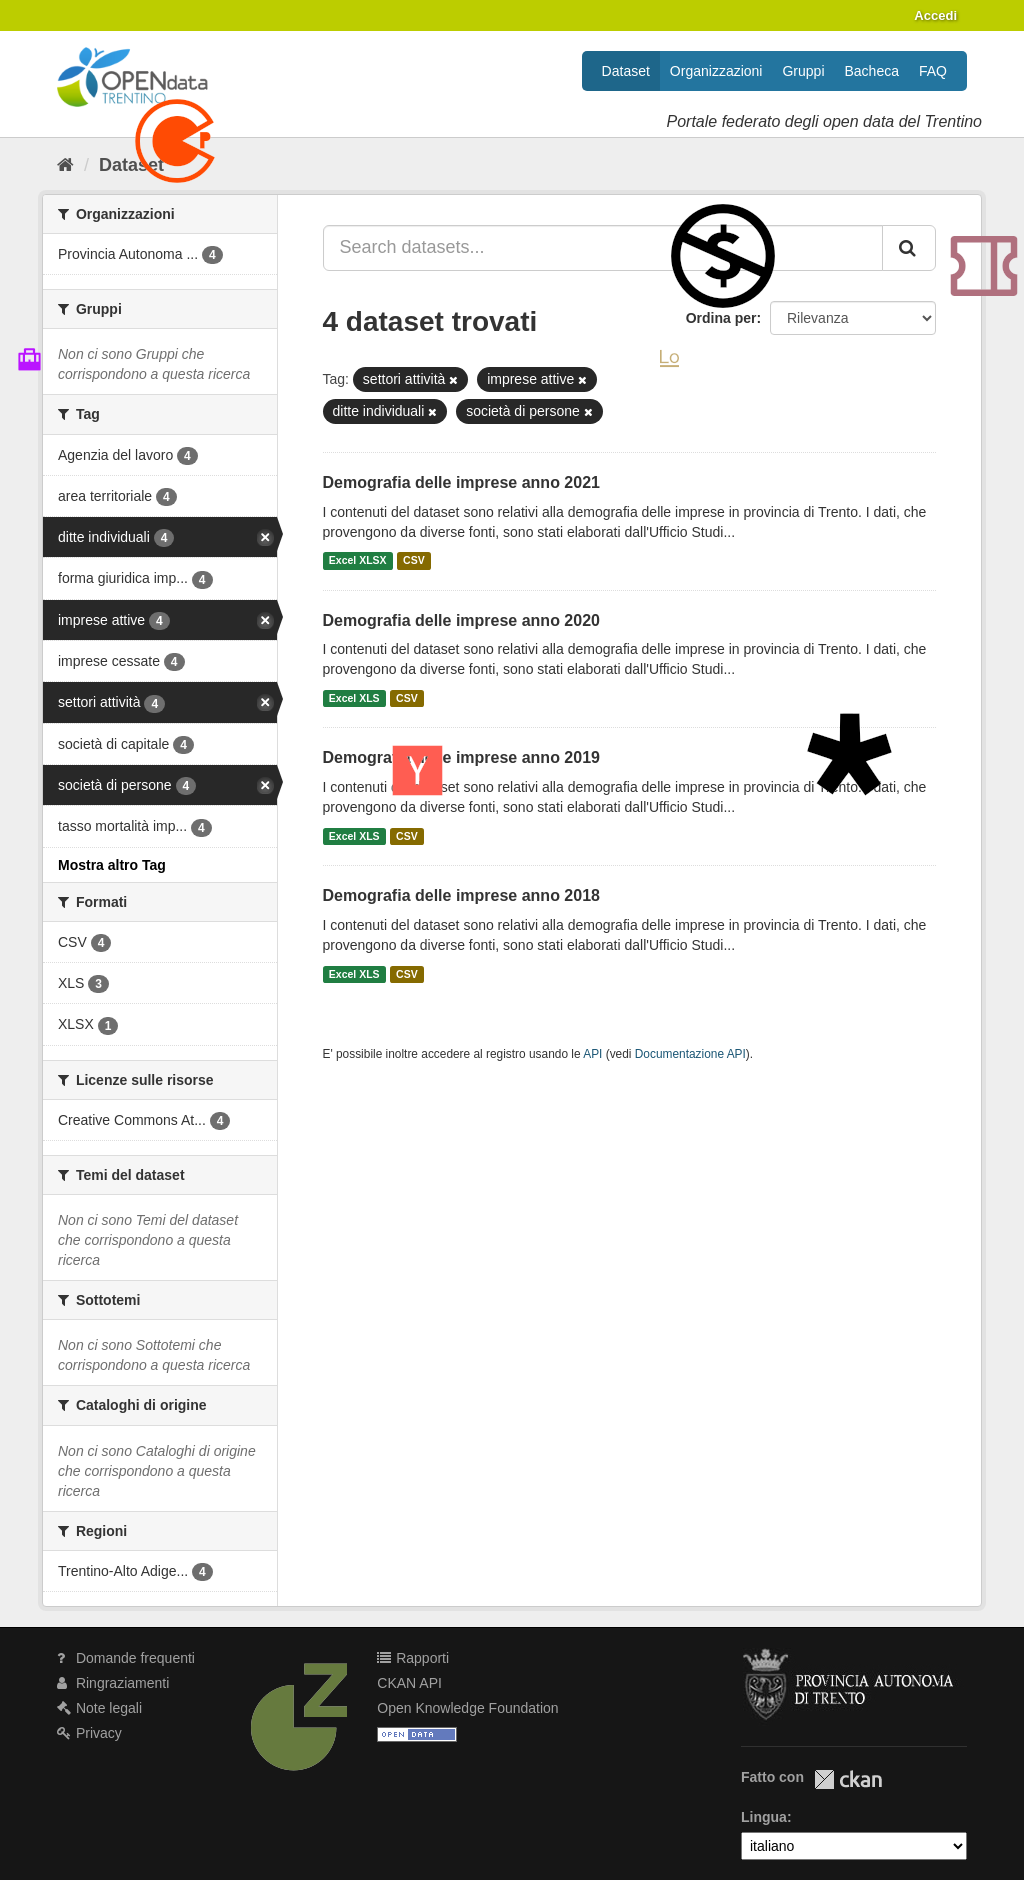 This screenshot has width=1024, height=1880. What do you see at coordinates (669, 358) in the screenshot?
I see `lodash javascript library logo` at bounding box center [669, 358].